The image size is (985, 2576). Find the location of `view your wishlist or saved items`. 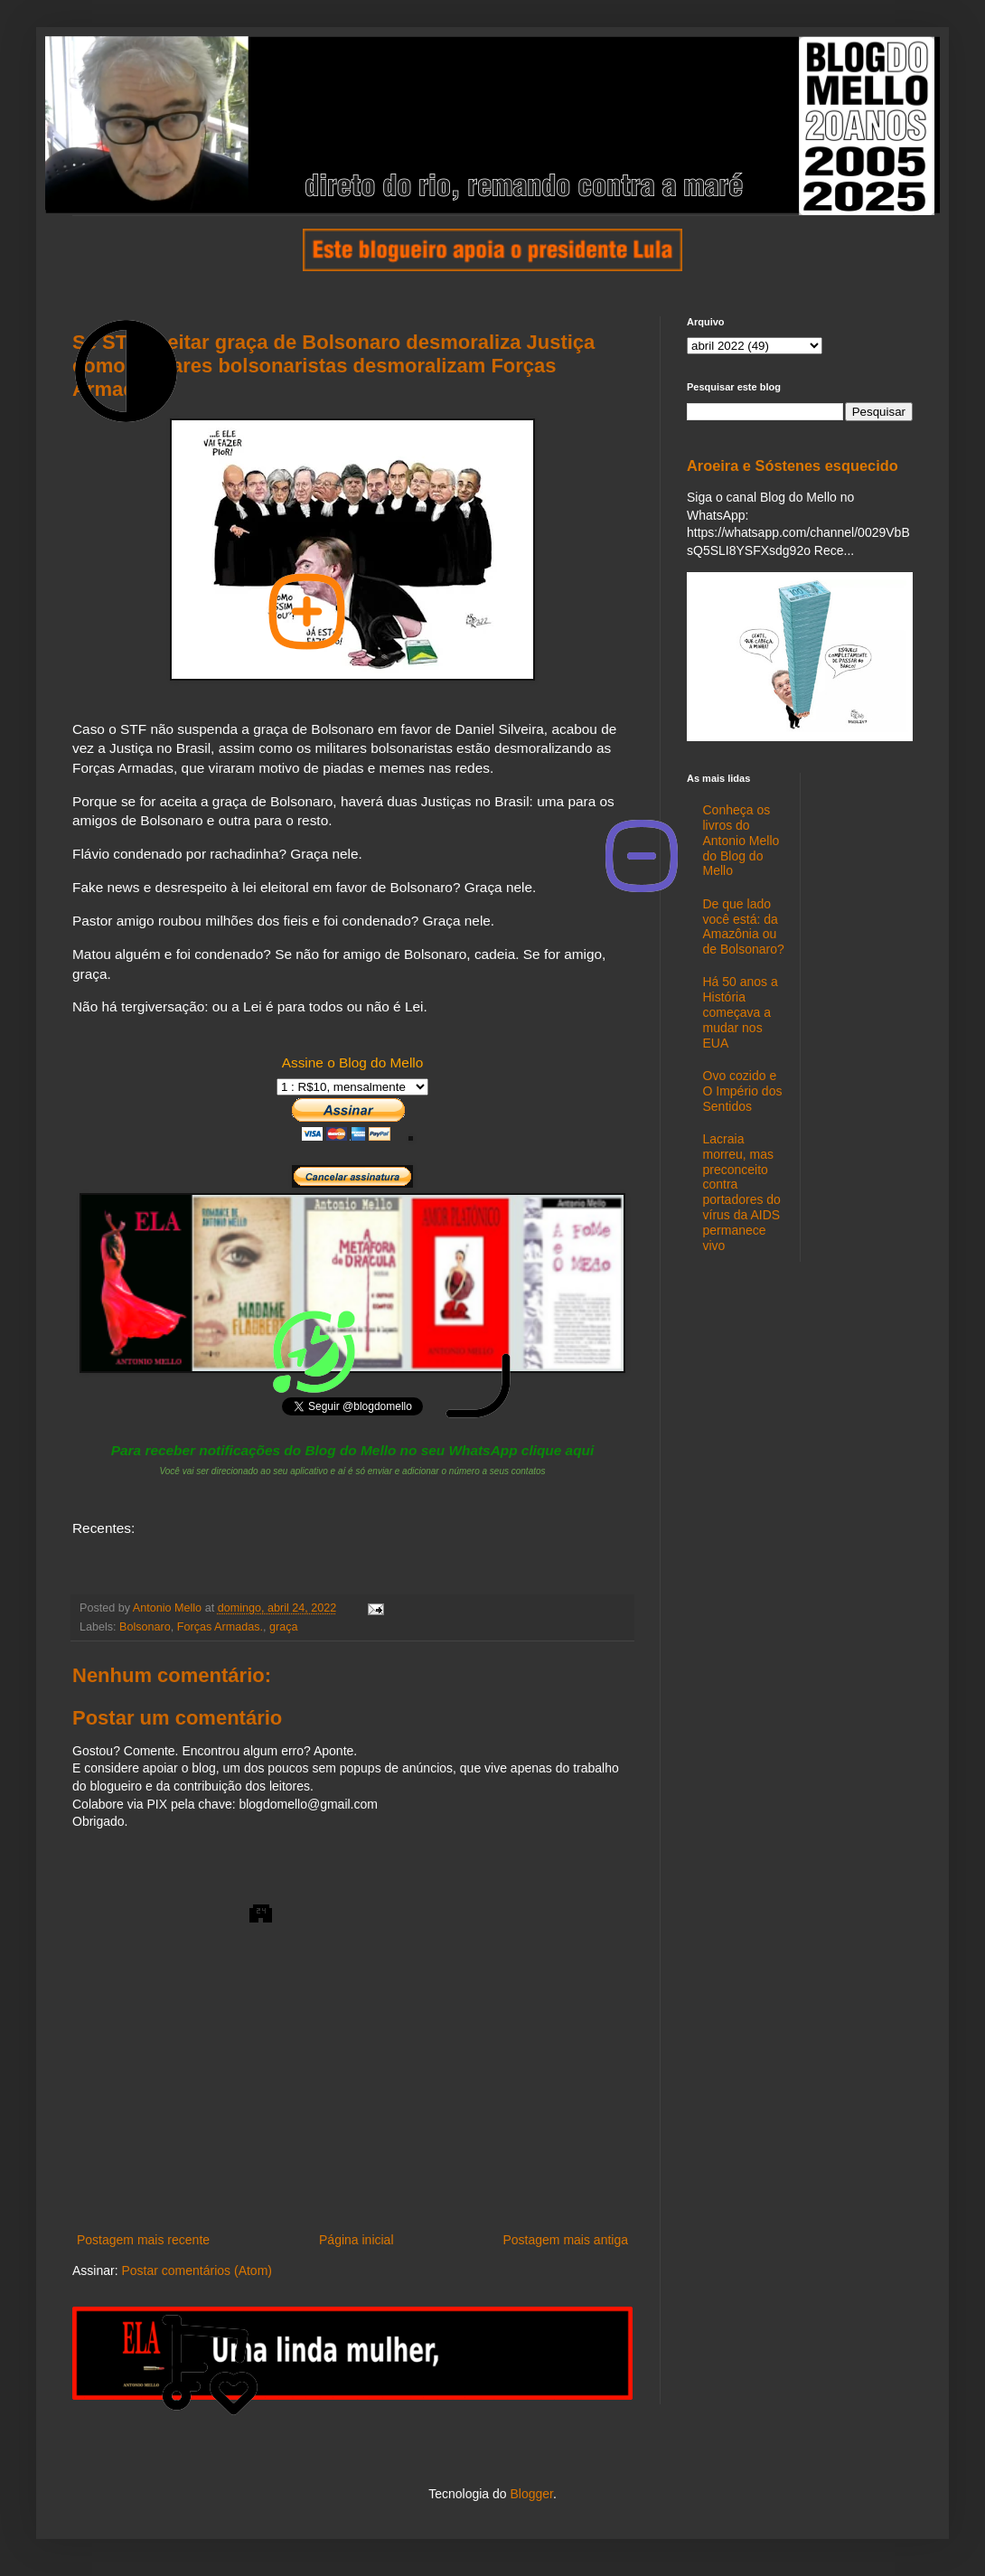

view your wishlist or saved items is located at coordinates (205, 2363).